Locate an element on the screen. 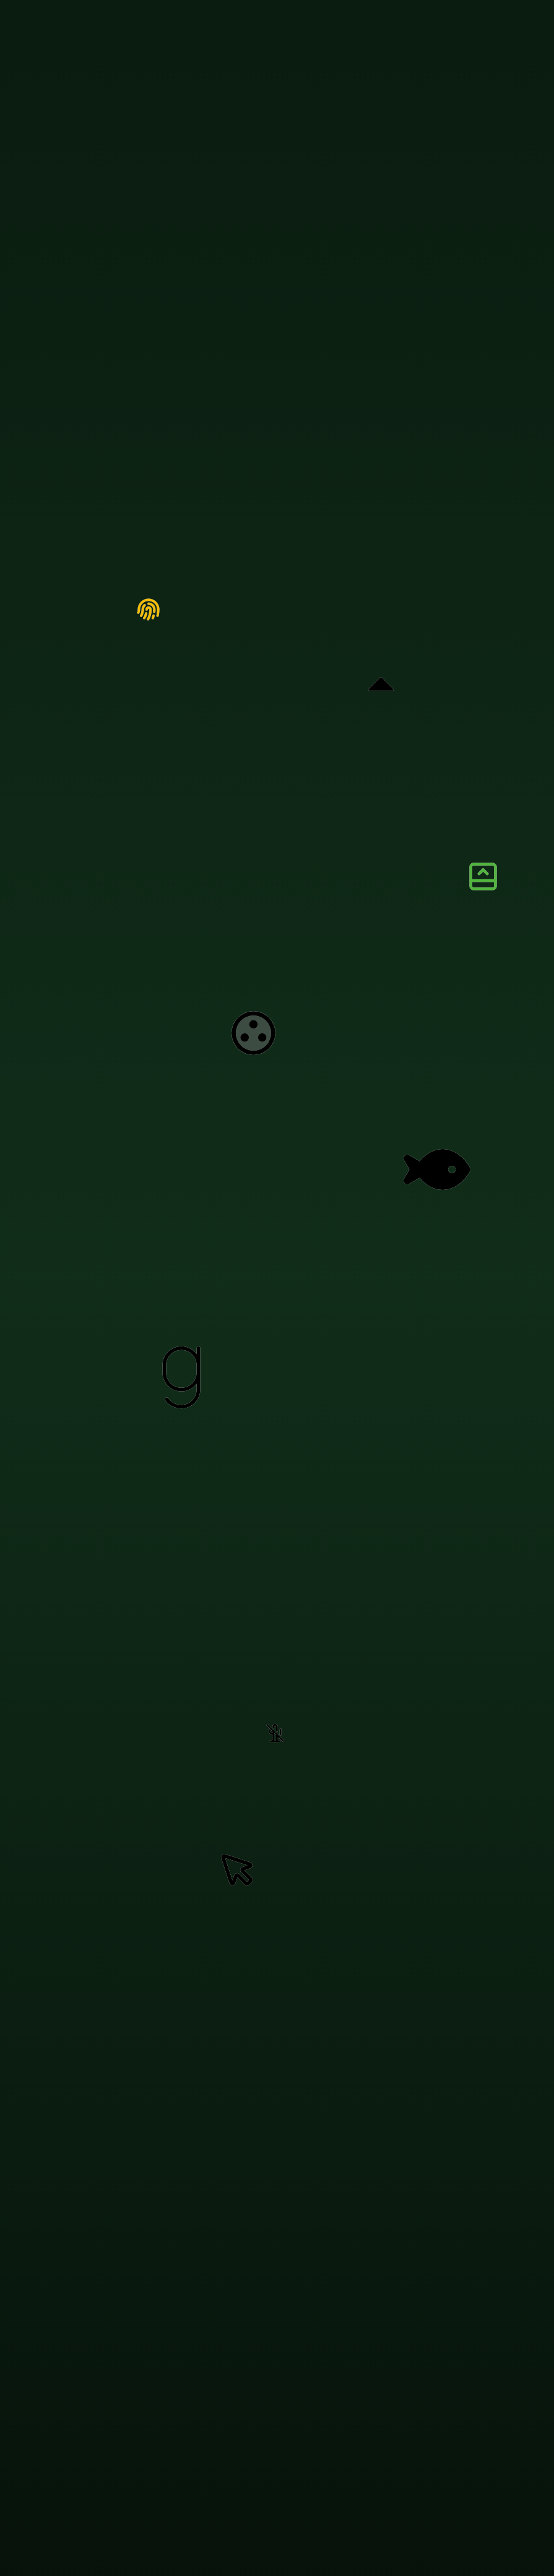  authenticate with biometric fingerprint is located at coordinates (149, 610).